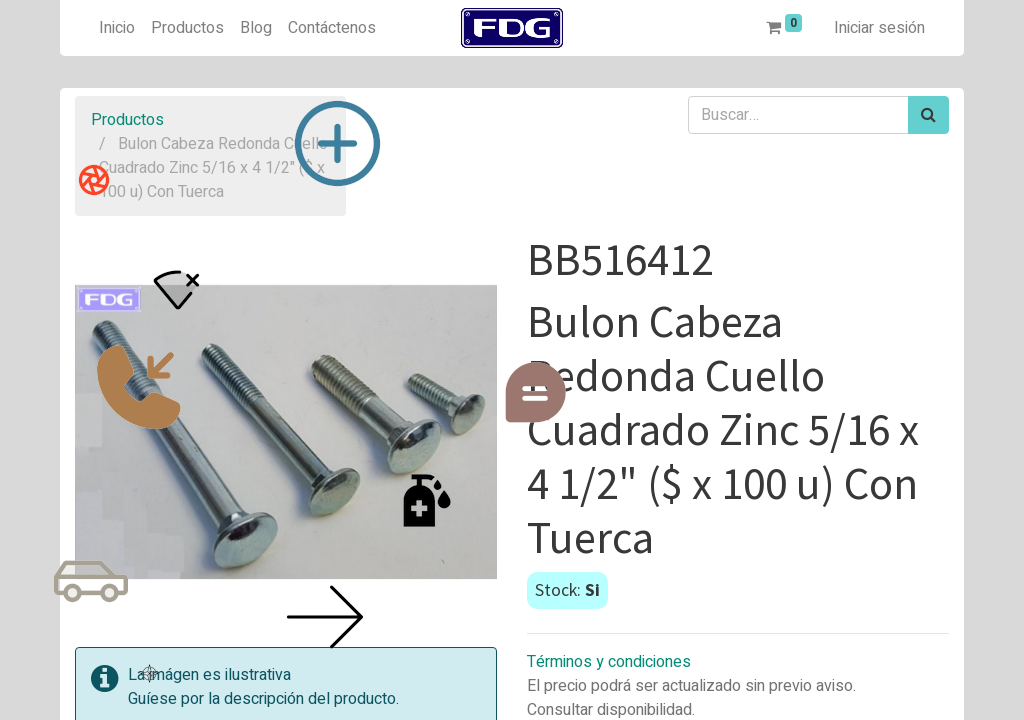 This screenshot has width=1024, height=720. What do you see at coordinates (91, 579) in the screenshot?
I see `access vehicle or car settings` at bounding box center [91, 579].